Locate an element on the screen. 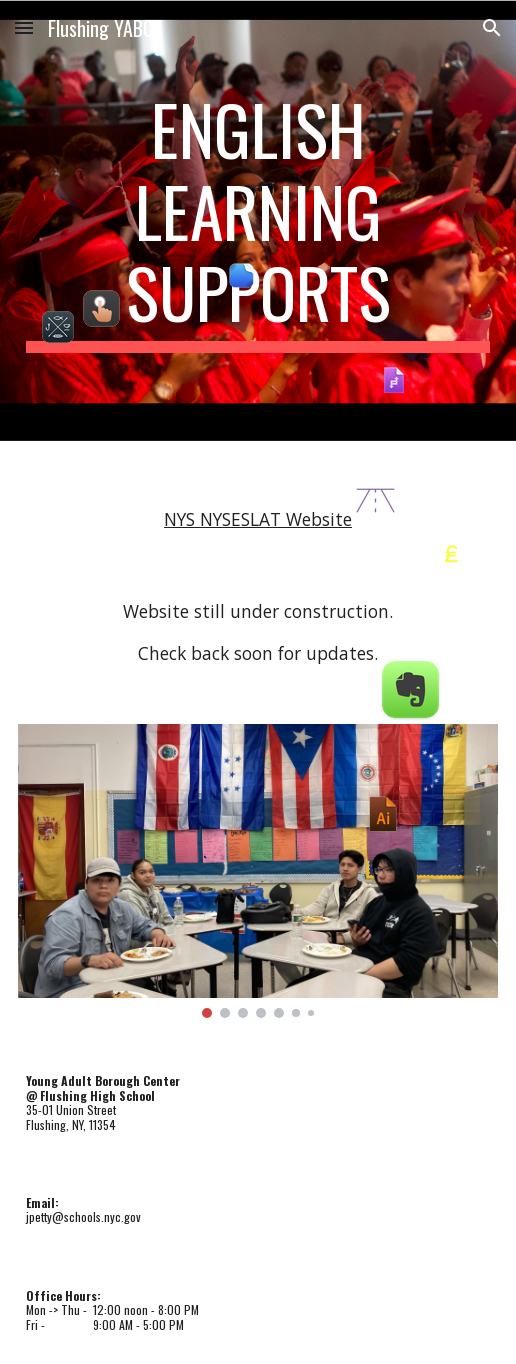  view directions or navigation is located at coordinates (375, 500).